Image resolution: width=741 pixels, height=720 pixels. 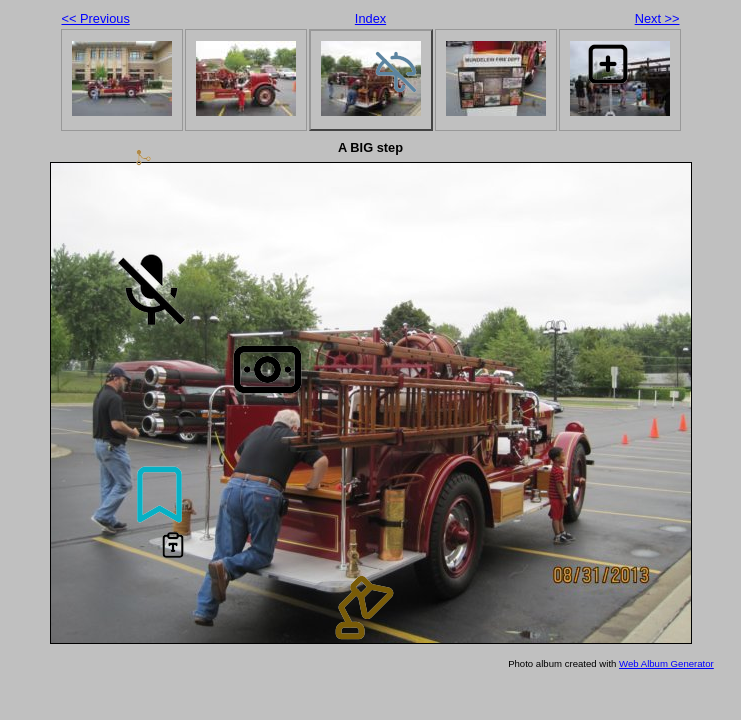 What do you see at coordinates (142, 157) in the screenshot?
I see `merge branches in version control` at bounding box center [142, 157].